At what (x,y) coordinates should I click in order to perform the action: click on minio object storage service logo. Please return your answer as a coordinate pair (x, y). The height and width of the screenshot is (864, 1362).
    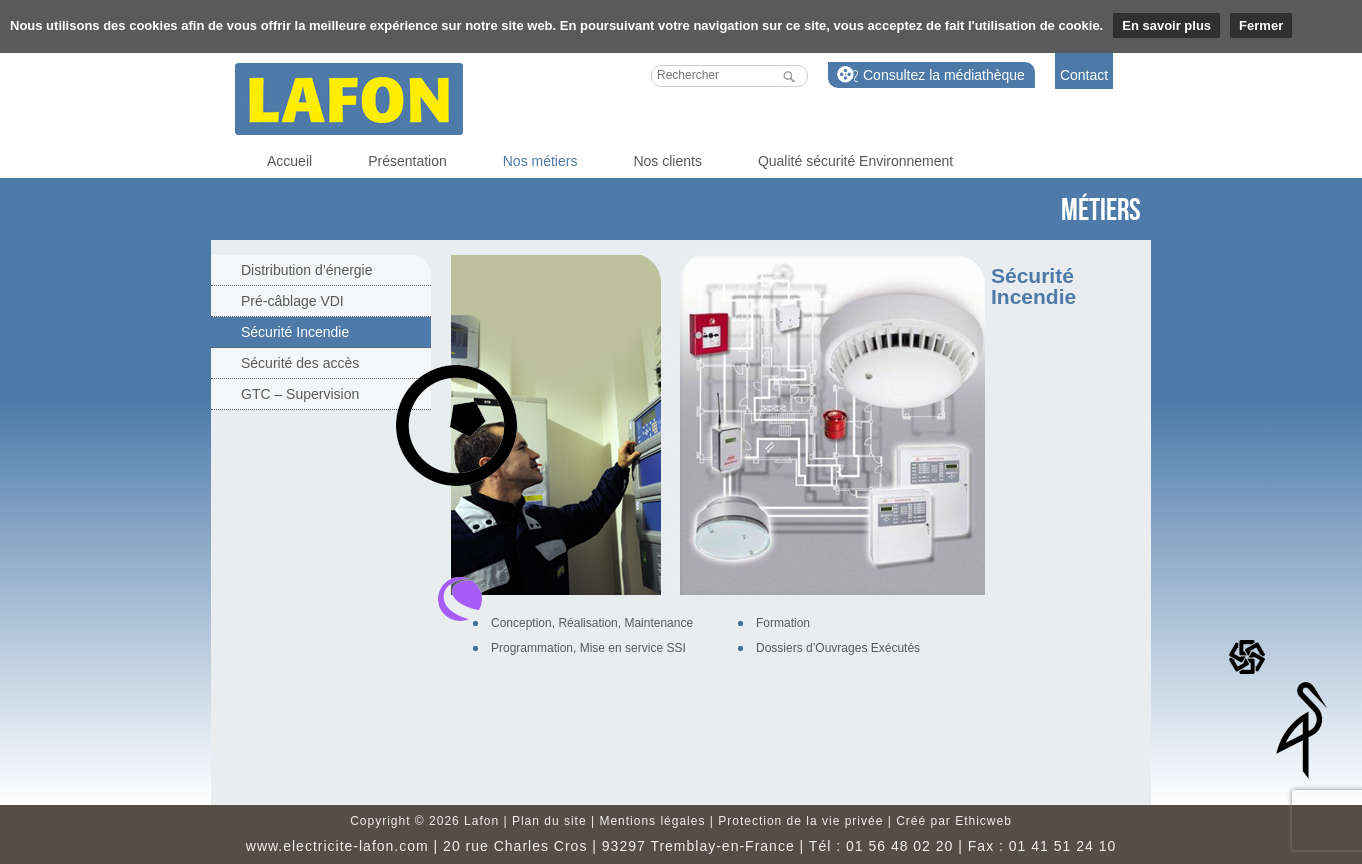
    Looking at the image, I should click on (1301, 730).